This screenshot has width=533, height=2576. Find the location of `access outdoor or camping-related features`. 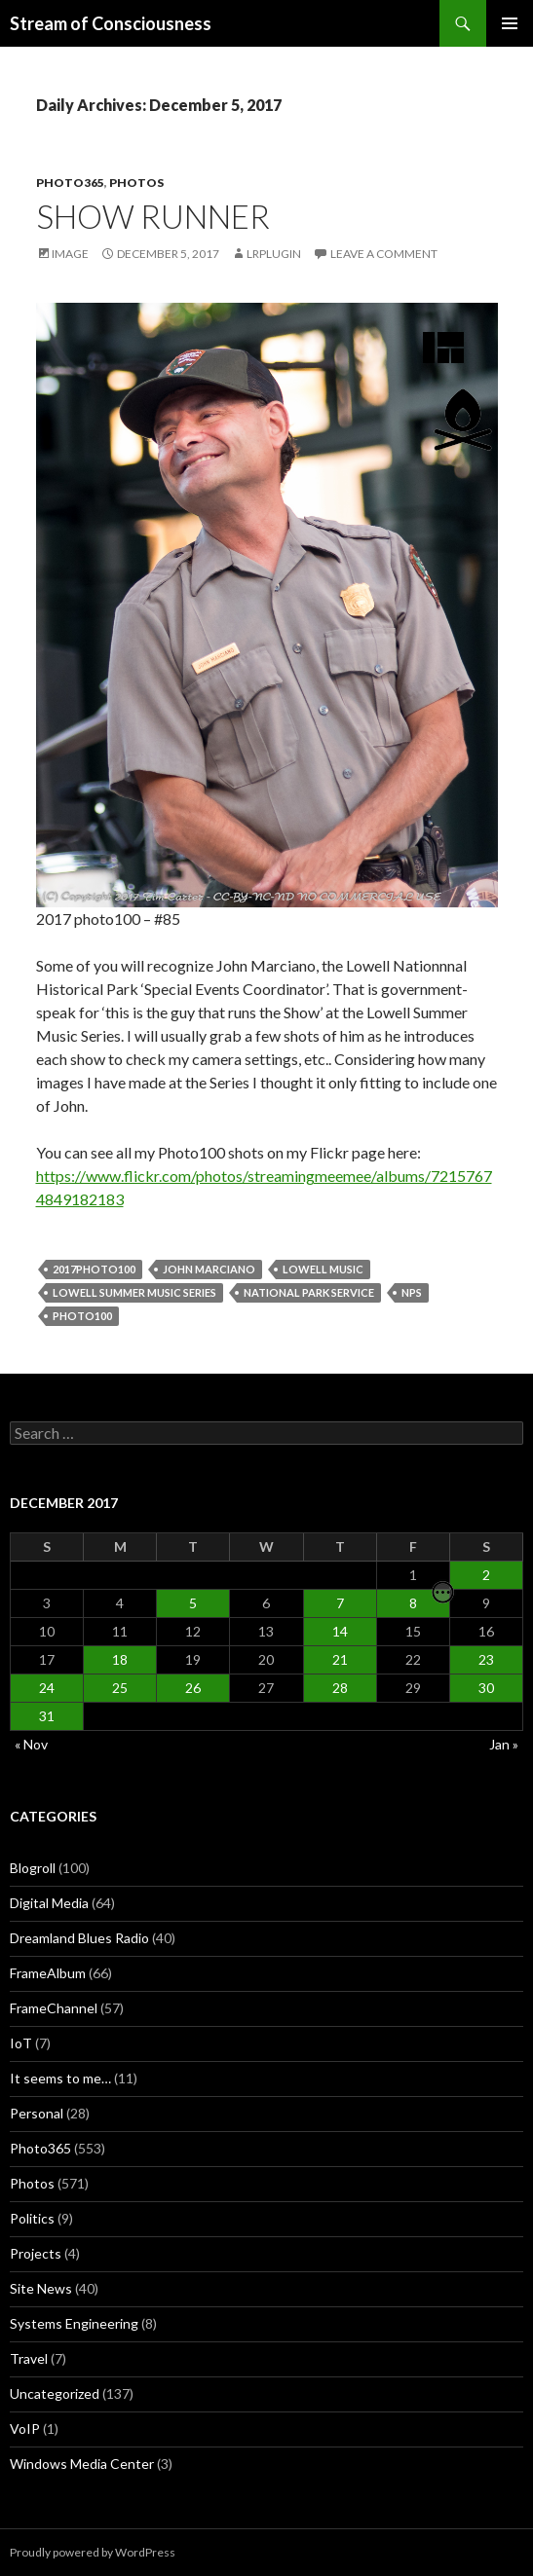

access outdoor or camping-related features is located at coordinates (463, 420).